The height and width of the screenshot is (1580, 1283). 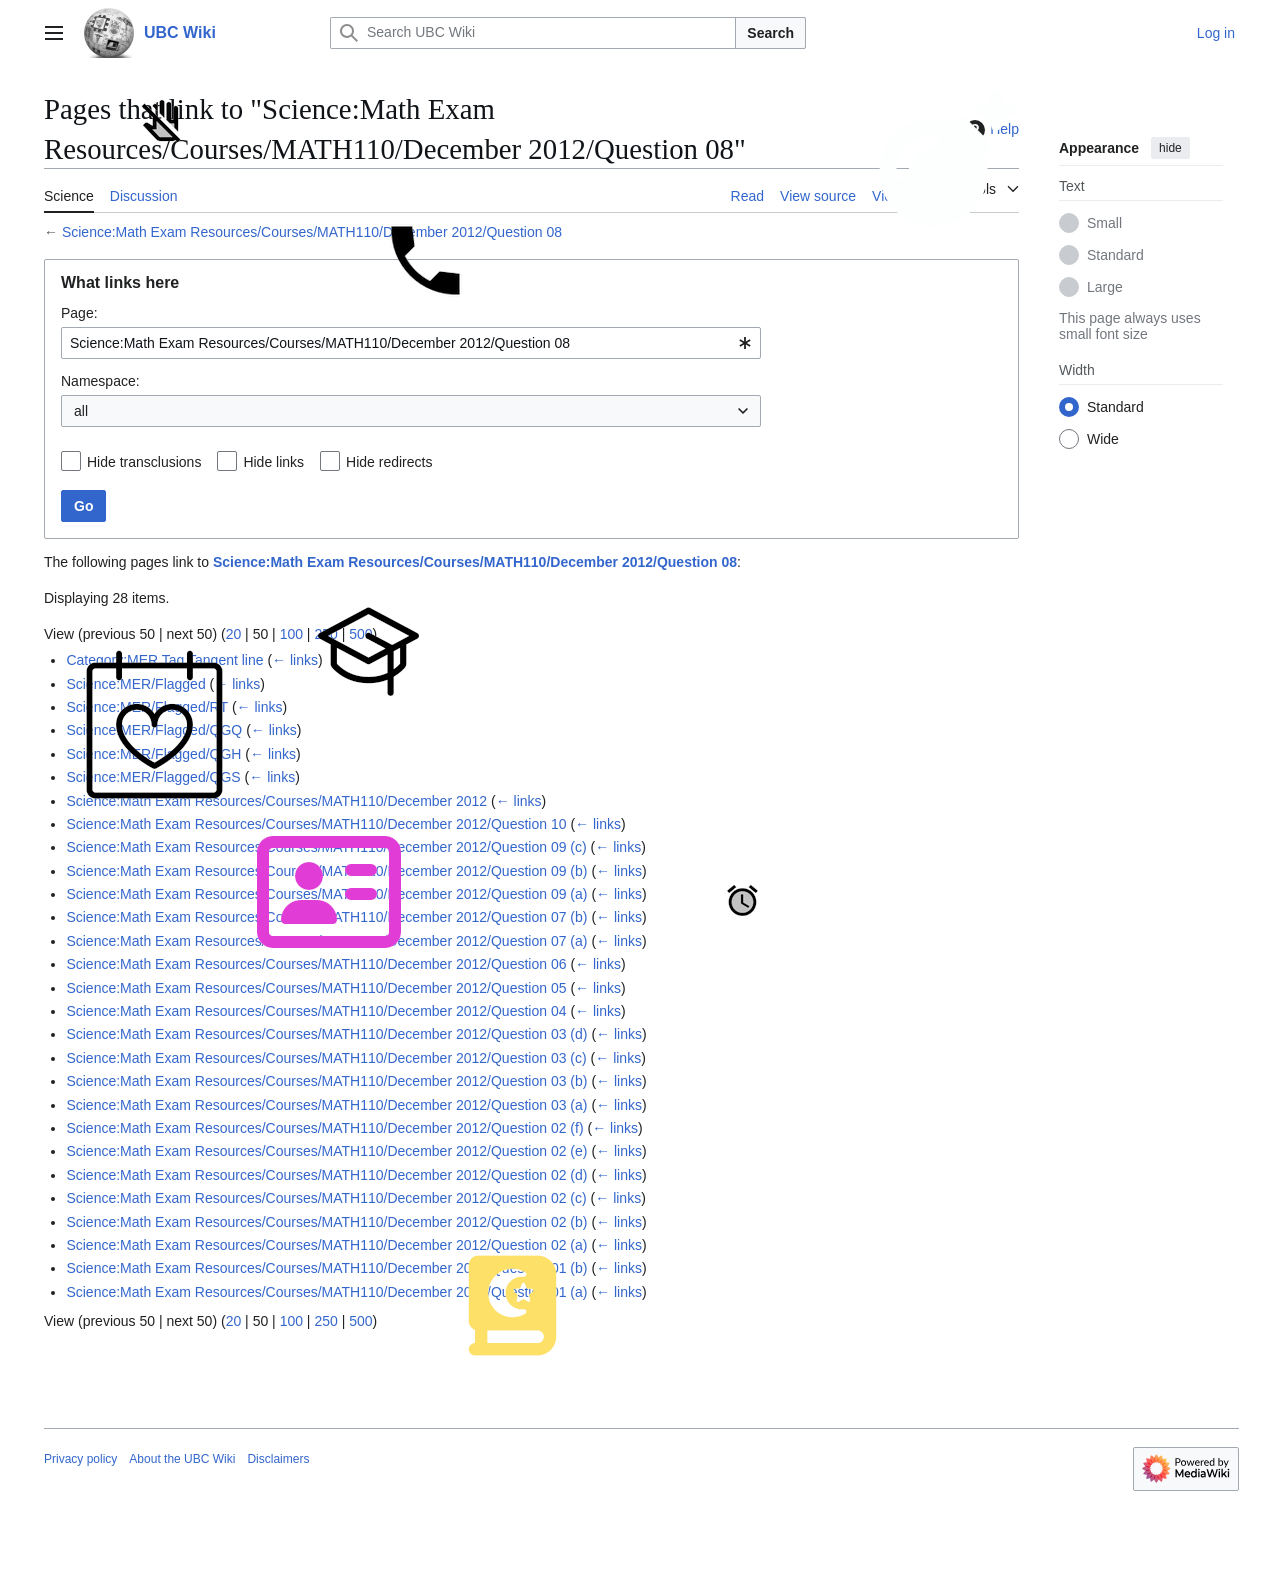 What do you see at coordinates (368, 648) in the screenshot?
I see `access education or learning resources` at bounding box center [368, 648].